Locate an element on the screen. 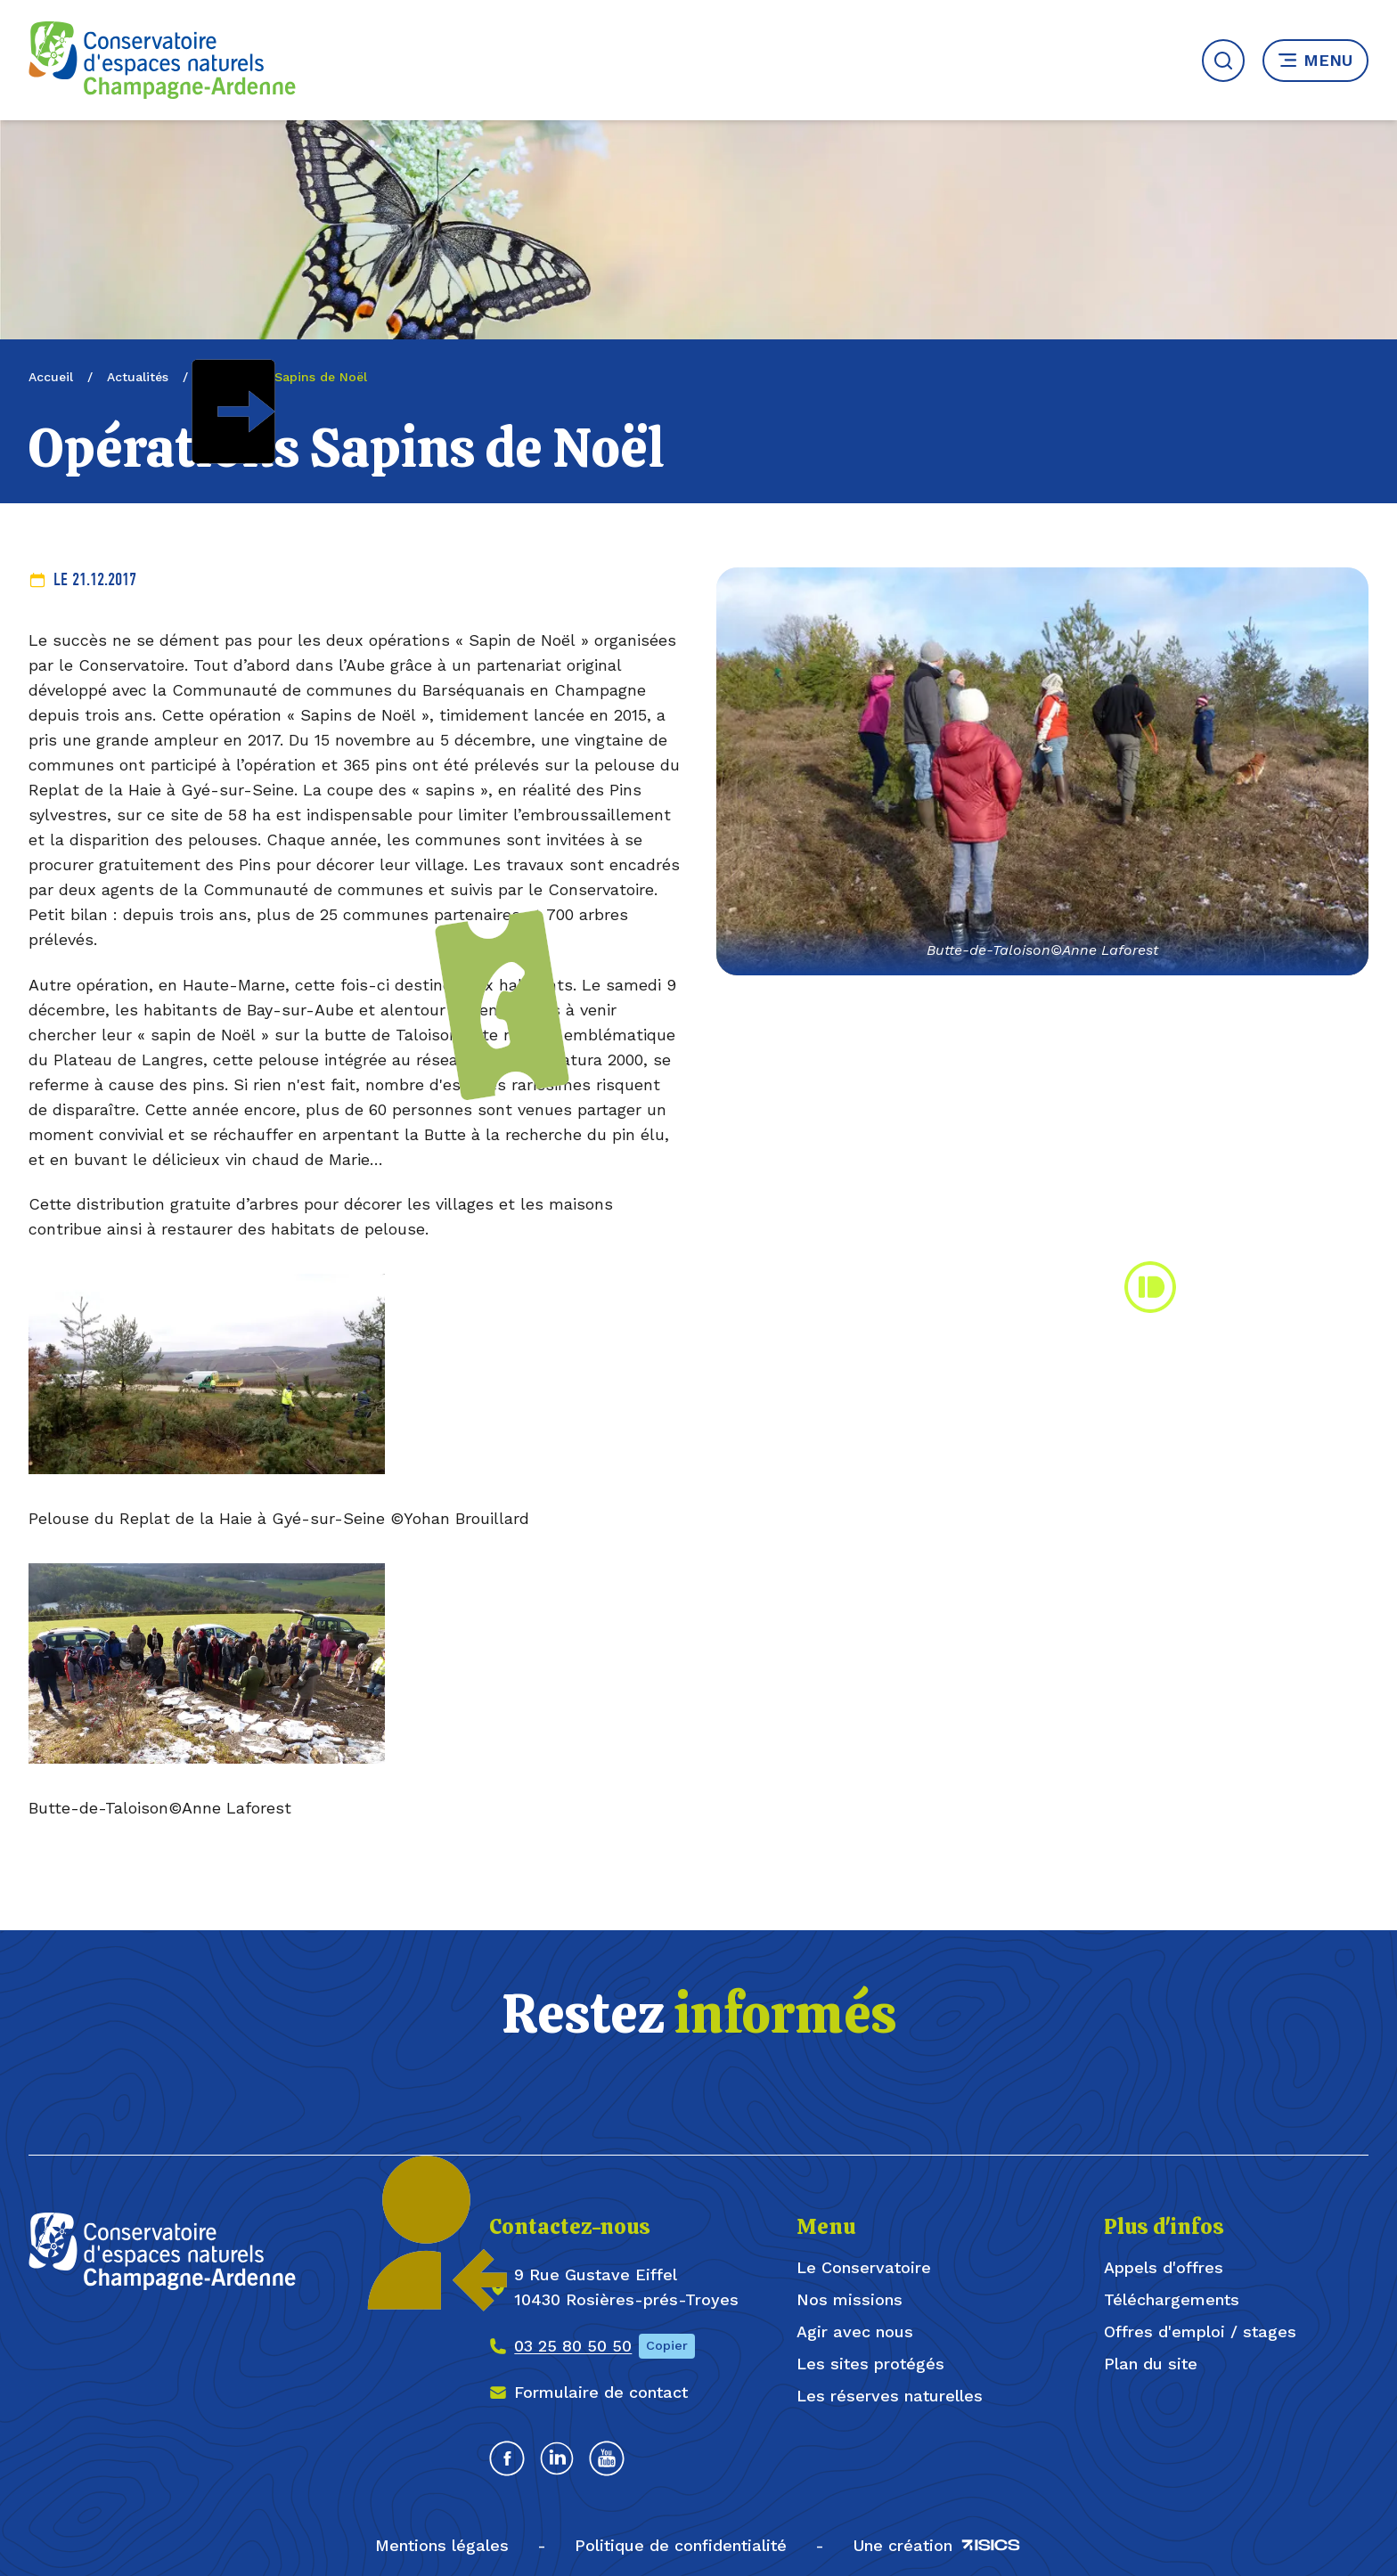 This screenshot has height=2576, width=1397. incoming user request or invitation is located at coordinates (426, 2236).